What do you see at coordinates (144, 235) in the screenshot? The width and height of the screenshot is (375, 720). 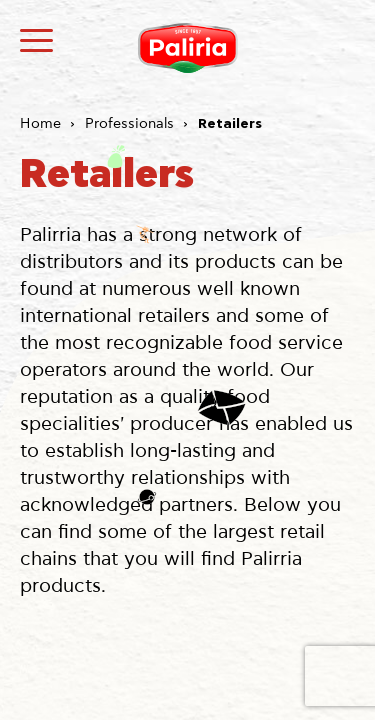 I see `flying fox or zipline activity icon` at bounding box center [144, 235].